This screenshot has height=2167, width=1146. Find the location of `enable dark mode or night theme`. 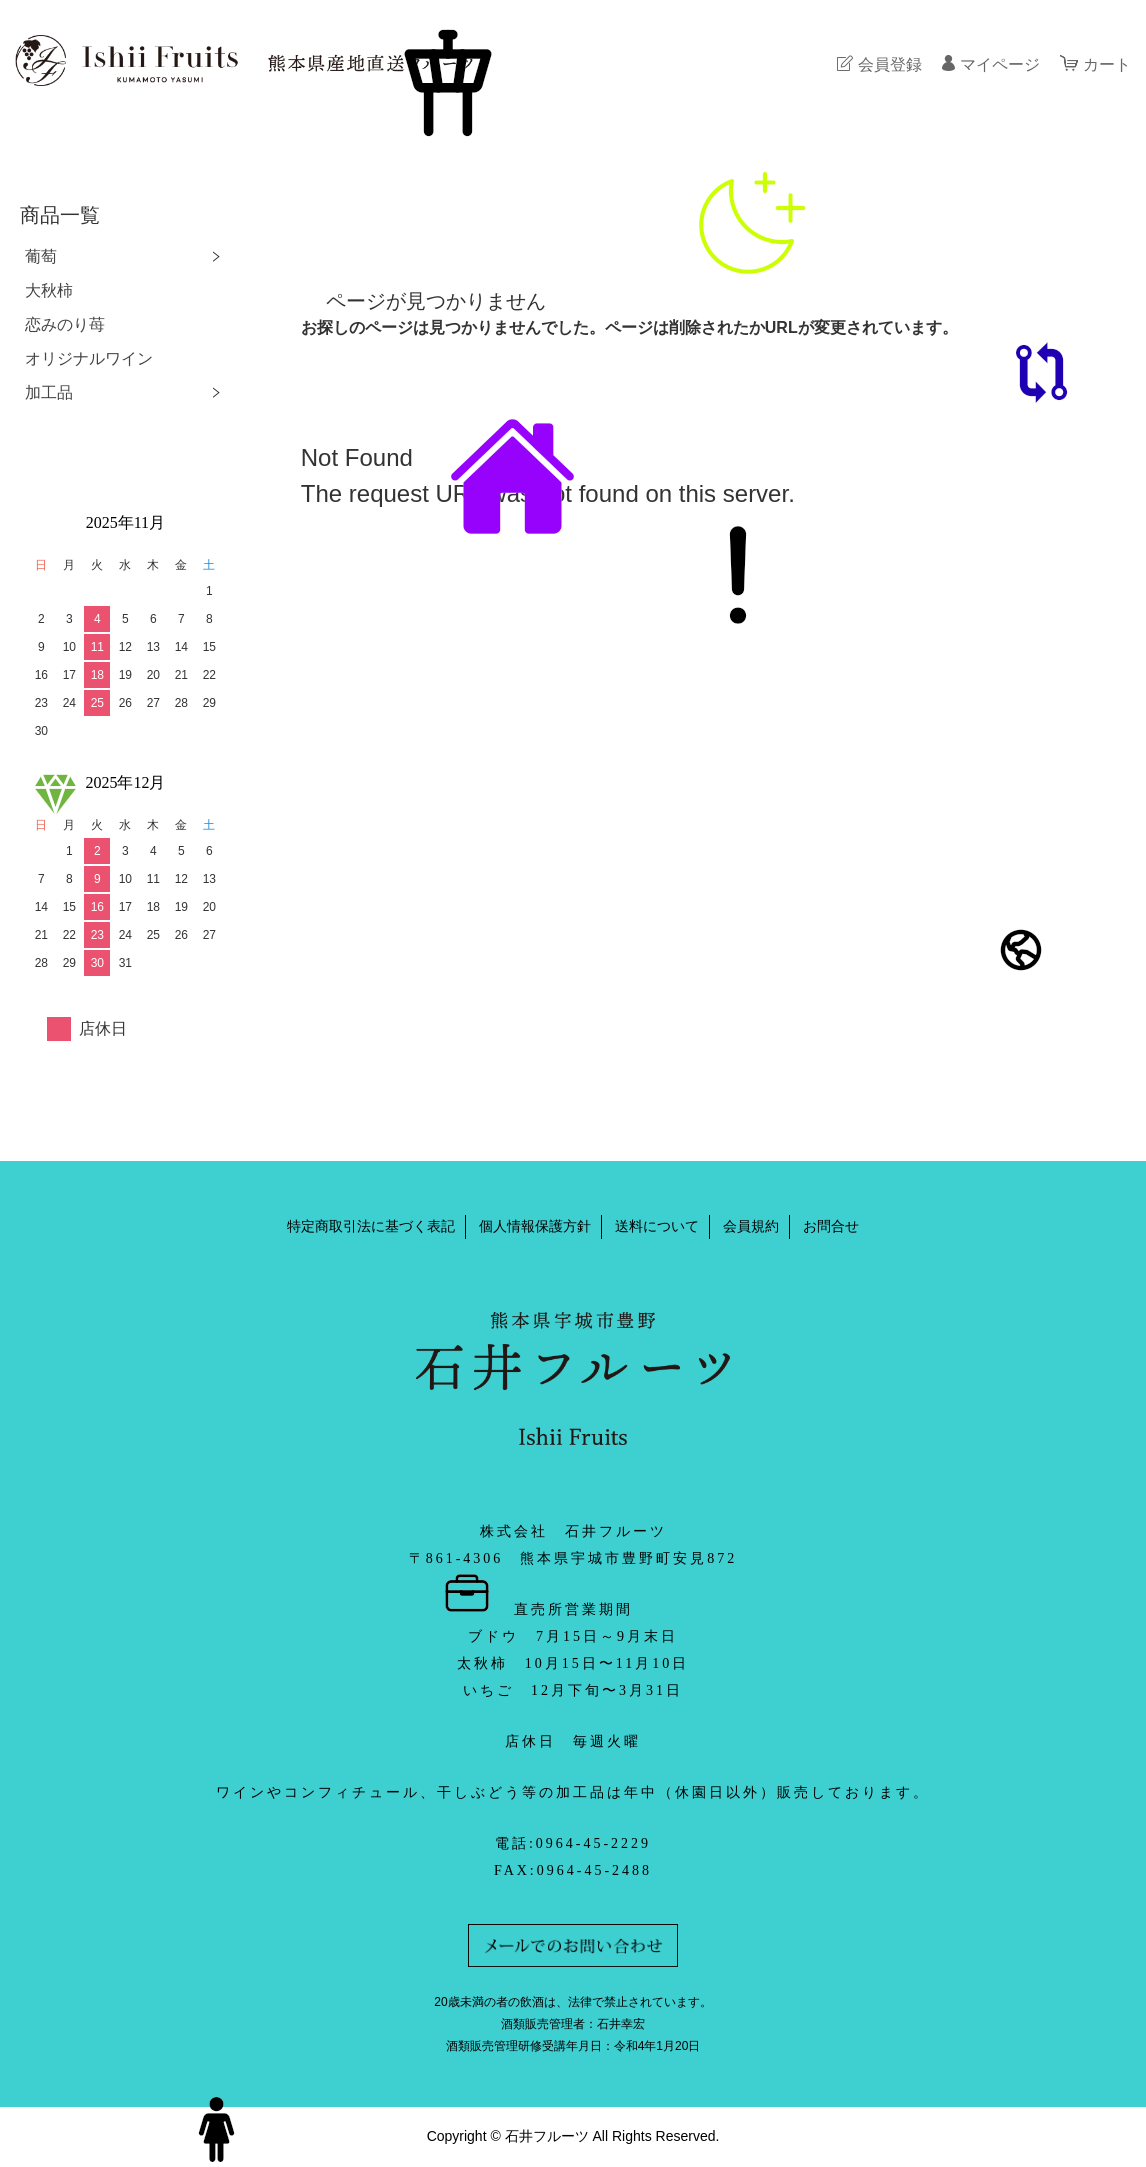

enable dark mode or night theme is located at coordinates (748, 225).